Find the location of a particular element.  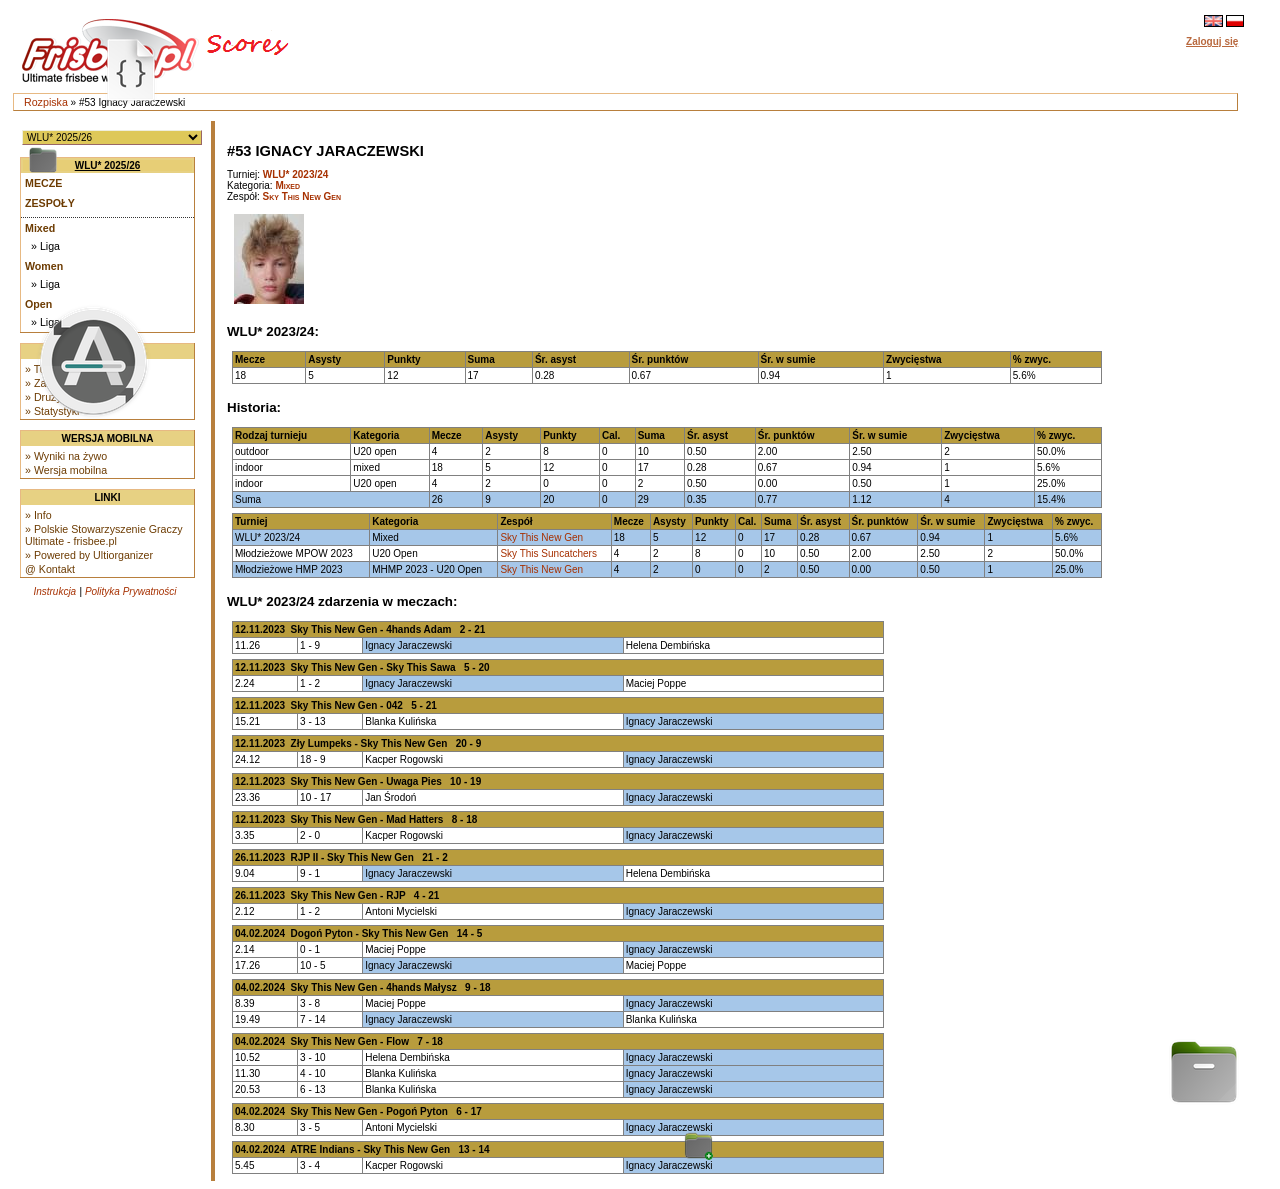

a blank or empty script file is located at coordinates (131, 71).